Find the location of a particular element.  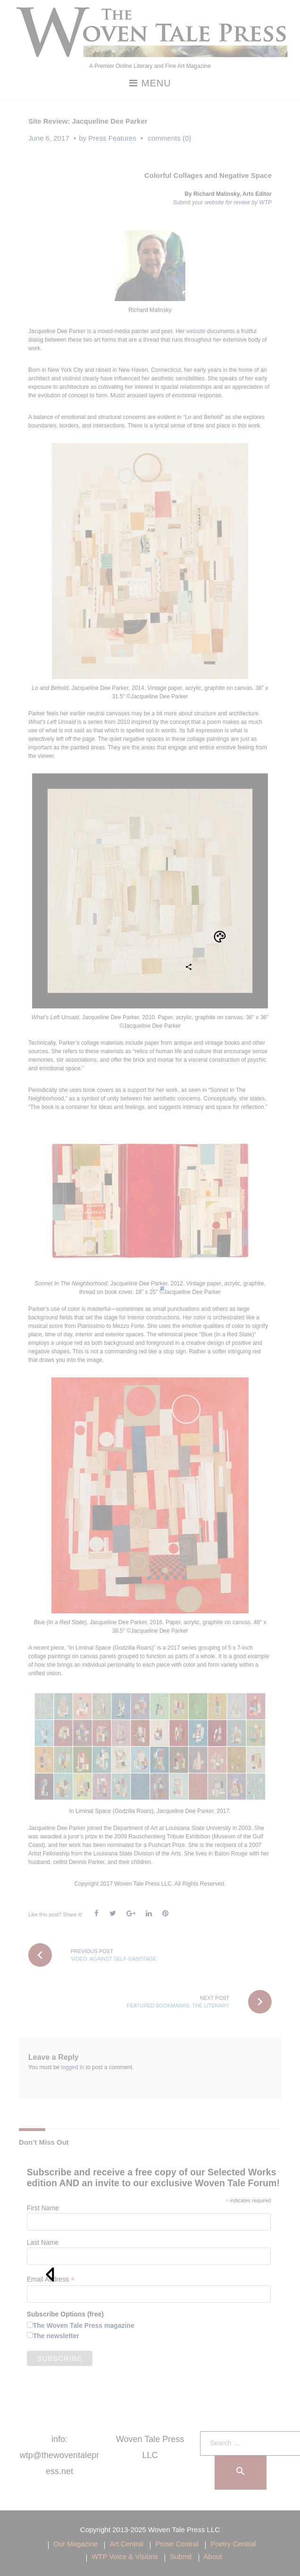

share this content with others is located at coordinates (189, 967).